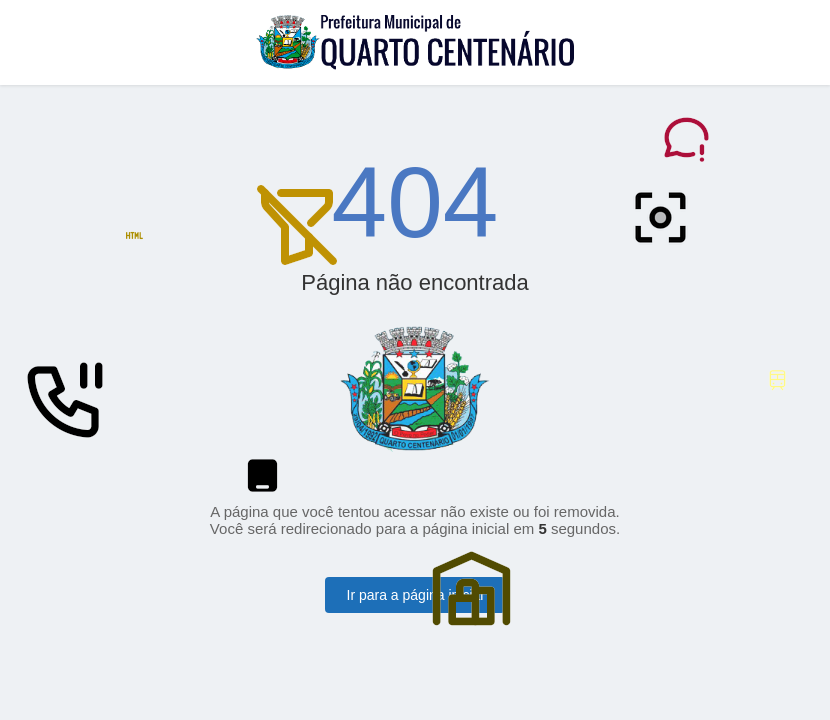  I want to click on indicates HTML file type or format, so click(134, 235).